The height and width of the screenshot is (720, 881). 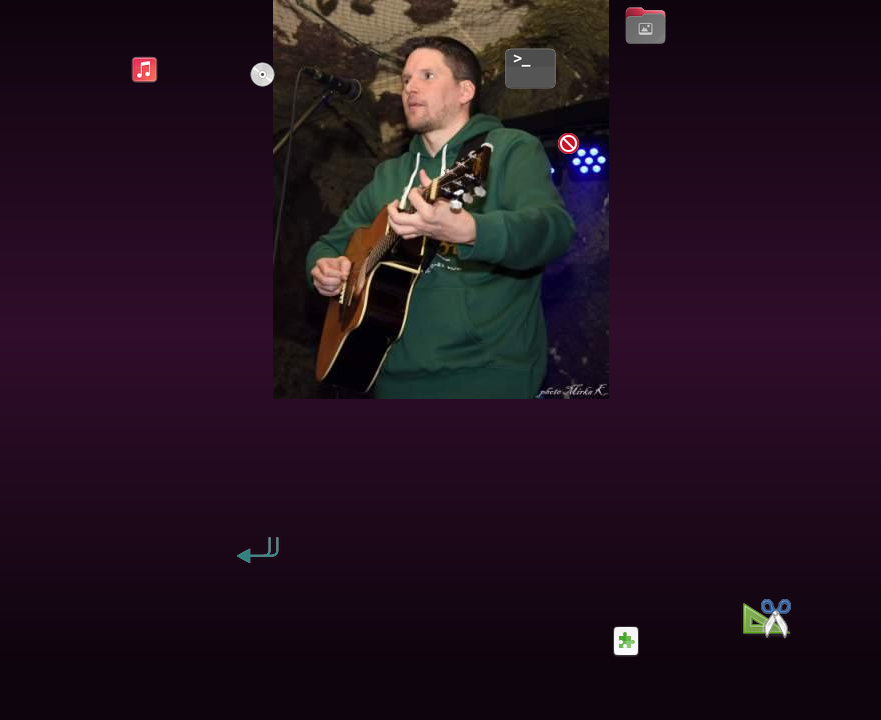 I want to click on access utility and accessory applications, so click(x=765, y=614).